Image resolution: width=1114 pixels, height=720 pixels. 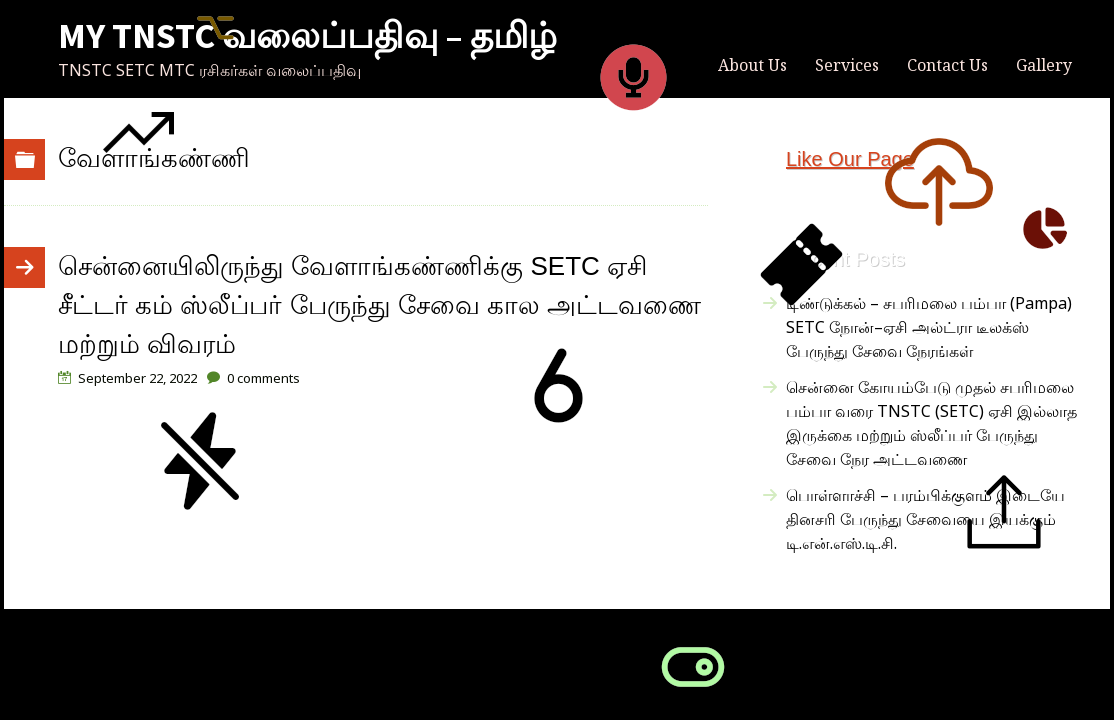 What do you see at coordinates (633, 77) in the screenshot?
I see `tap to start voice recording` at bounding box center [633, 77].